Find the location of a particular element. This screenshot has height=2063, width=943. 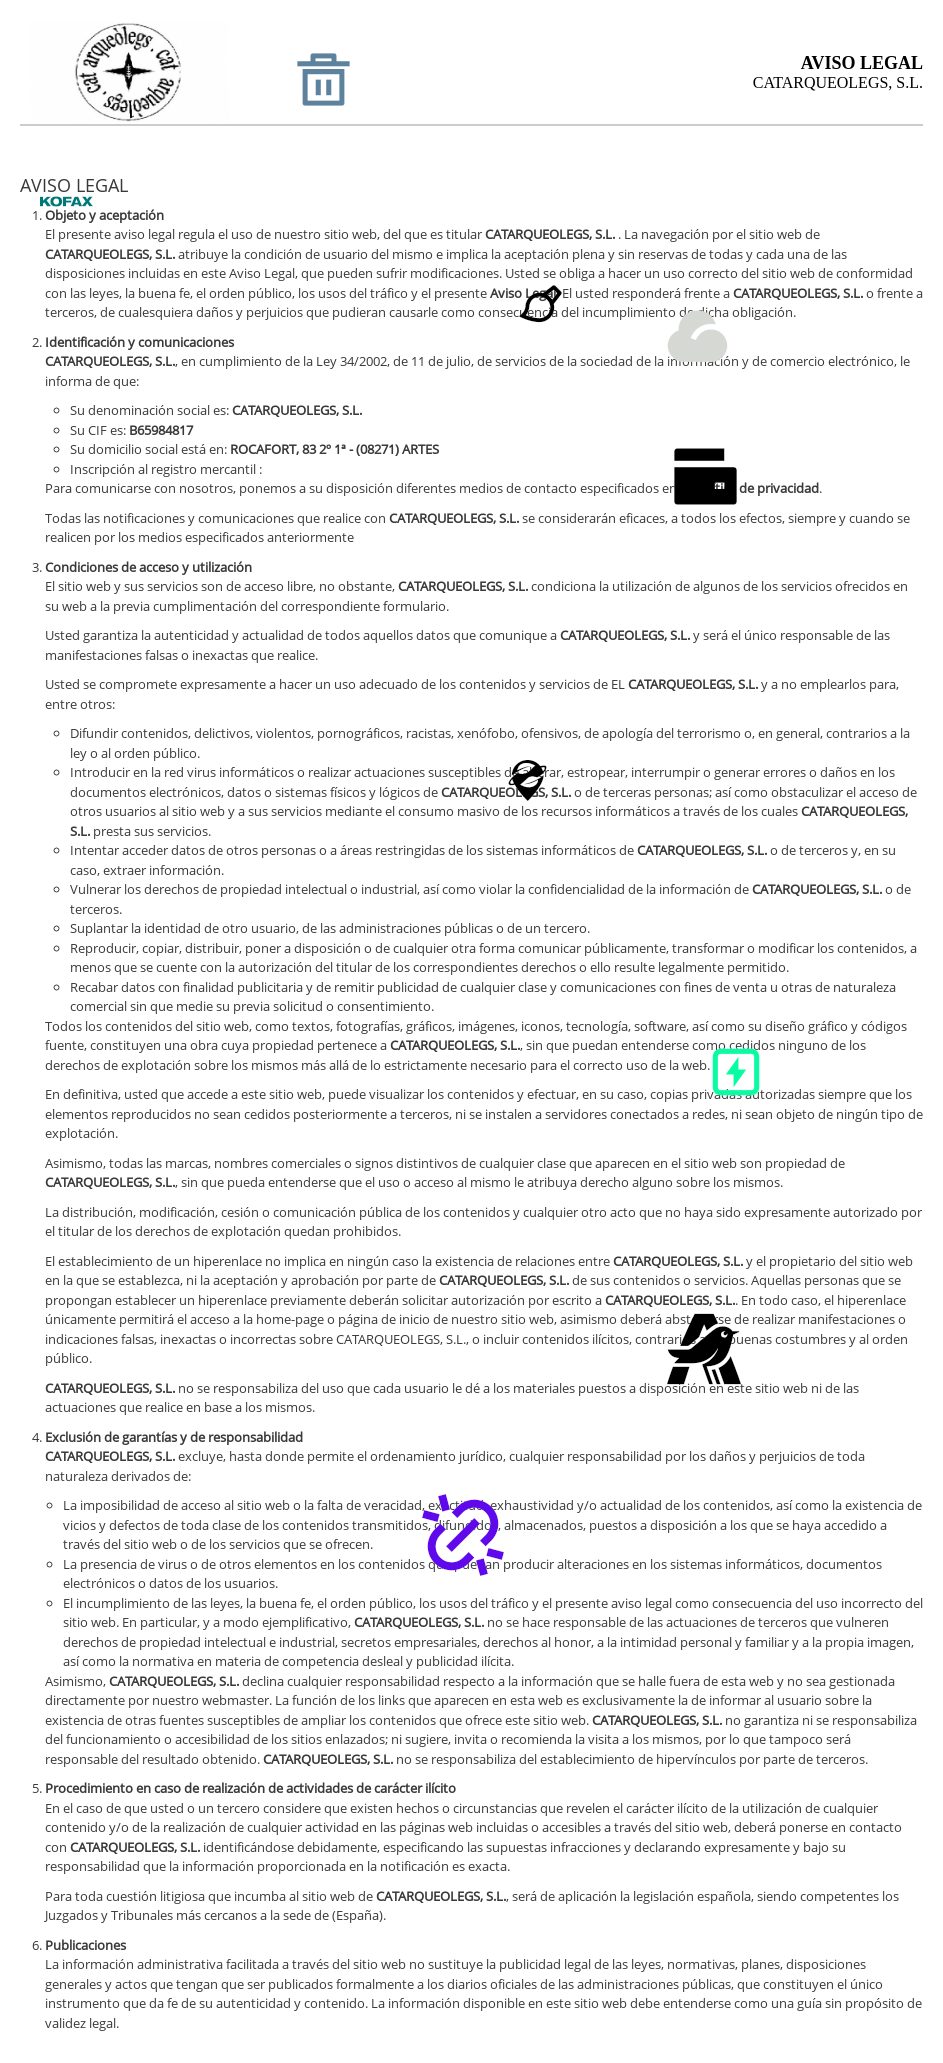

access your digital wallet is located at coordinates (705, 476).